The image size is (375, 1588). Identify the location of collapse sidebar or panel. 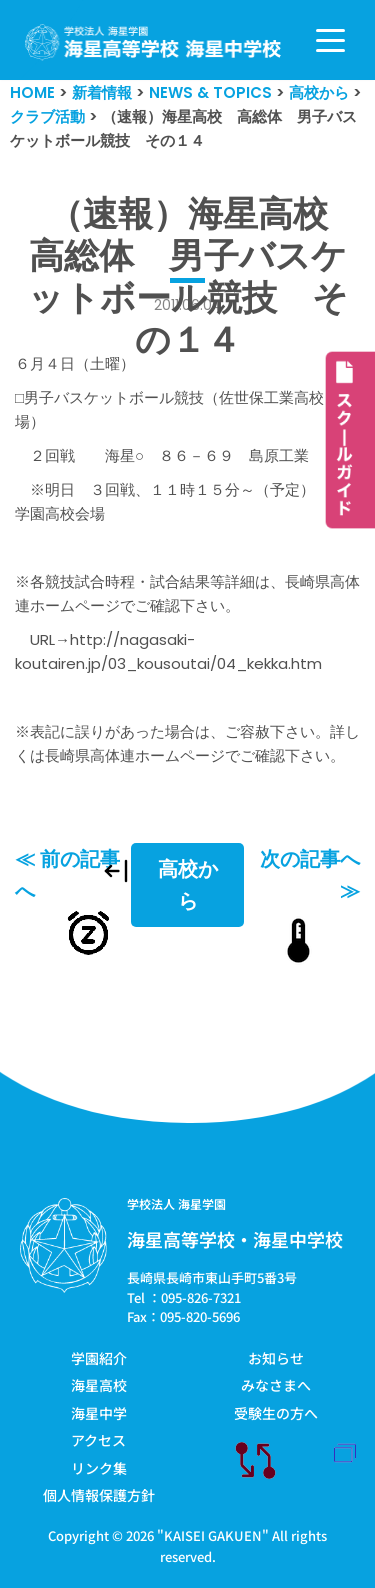
(116, 871).